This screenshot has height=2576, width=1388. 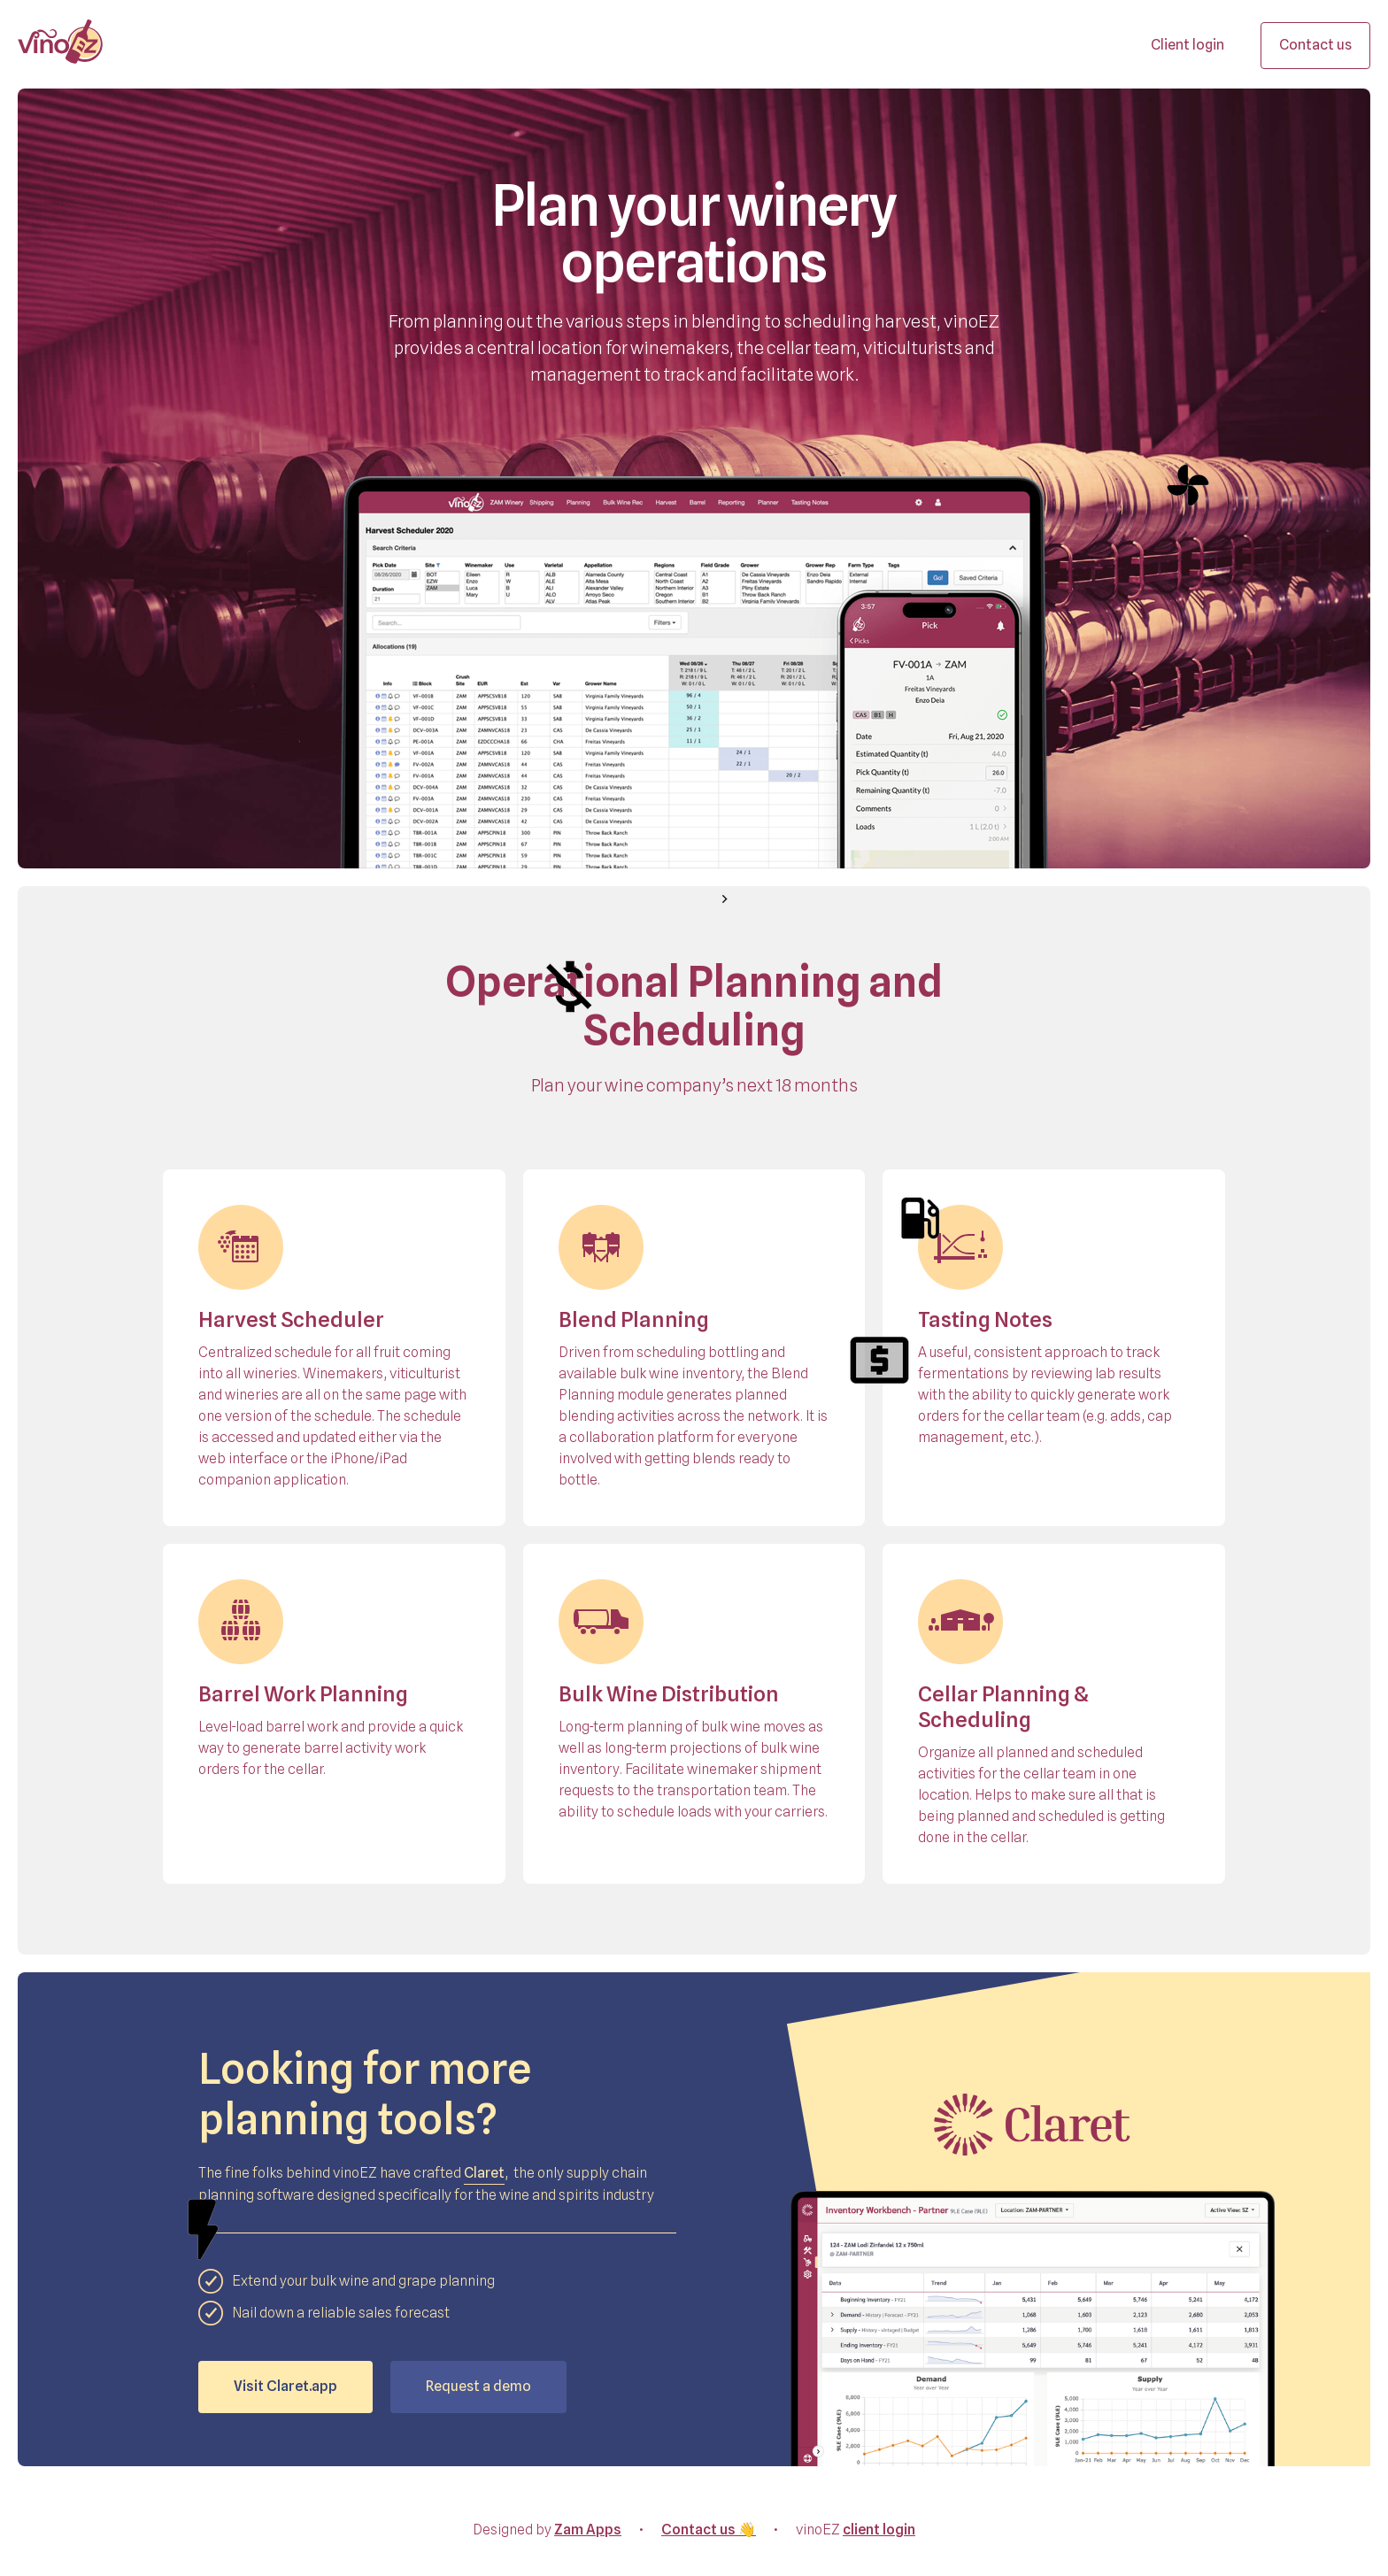 What do you see at coordinates (568, 986) in the screenshot?
I see `indicates no cost or free item` at bounding box center [568, 986].